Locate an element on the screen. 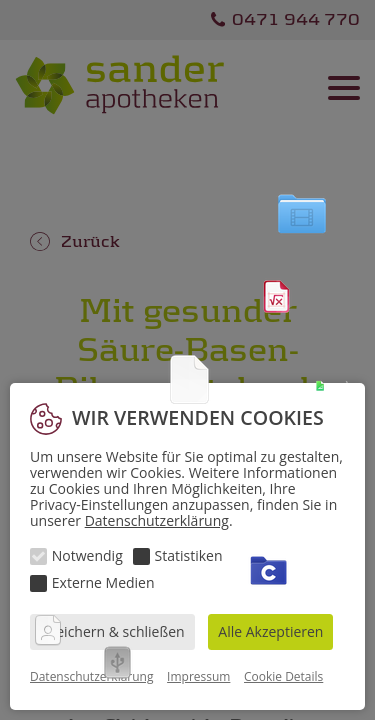 This screenshot has width=375, height=720. open a UI designer or interface builder file is located at coordinates (332, 386).